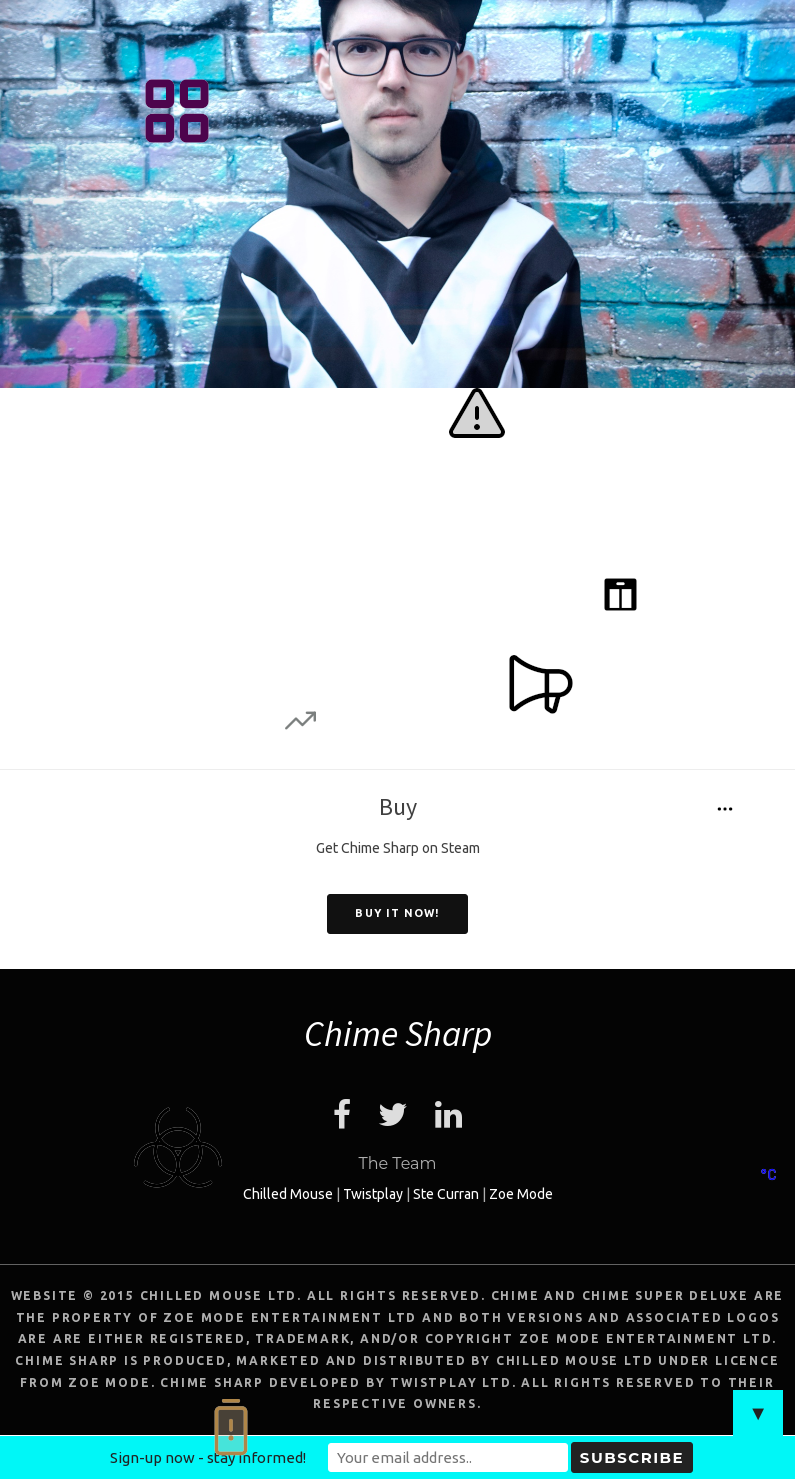  What do you see at coordinates (231, 1428) in the screenshot?
I see `indicates low battery warning` at bounding box center [231, 1428].